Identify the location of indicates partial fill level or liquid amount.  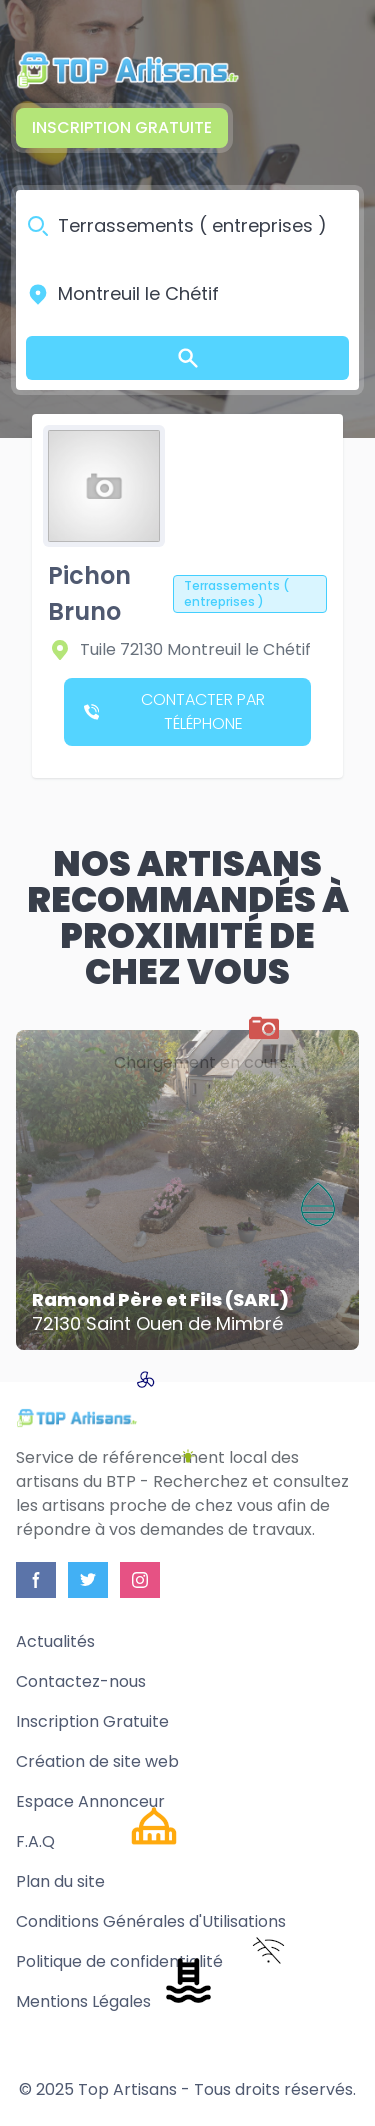
(318, 1206).